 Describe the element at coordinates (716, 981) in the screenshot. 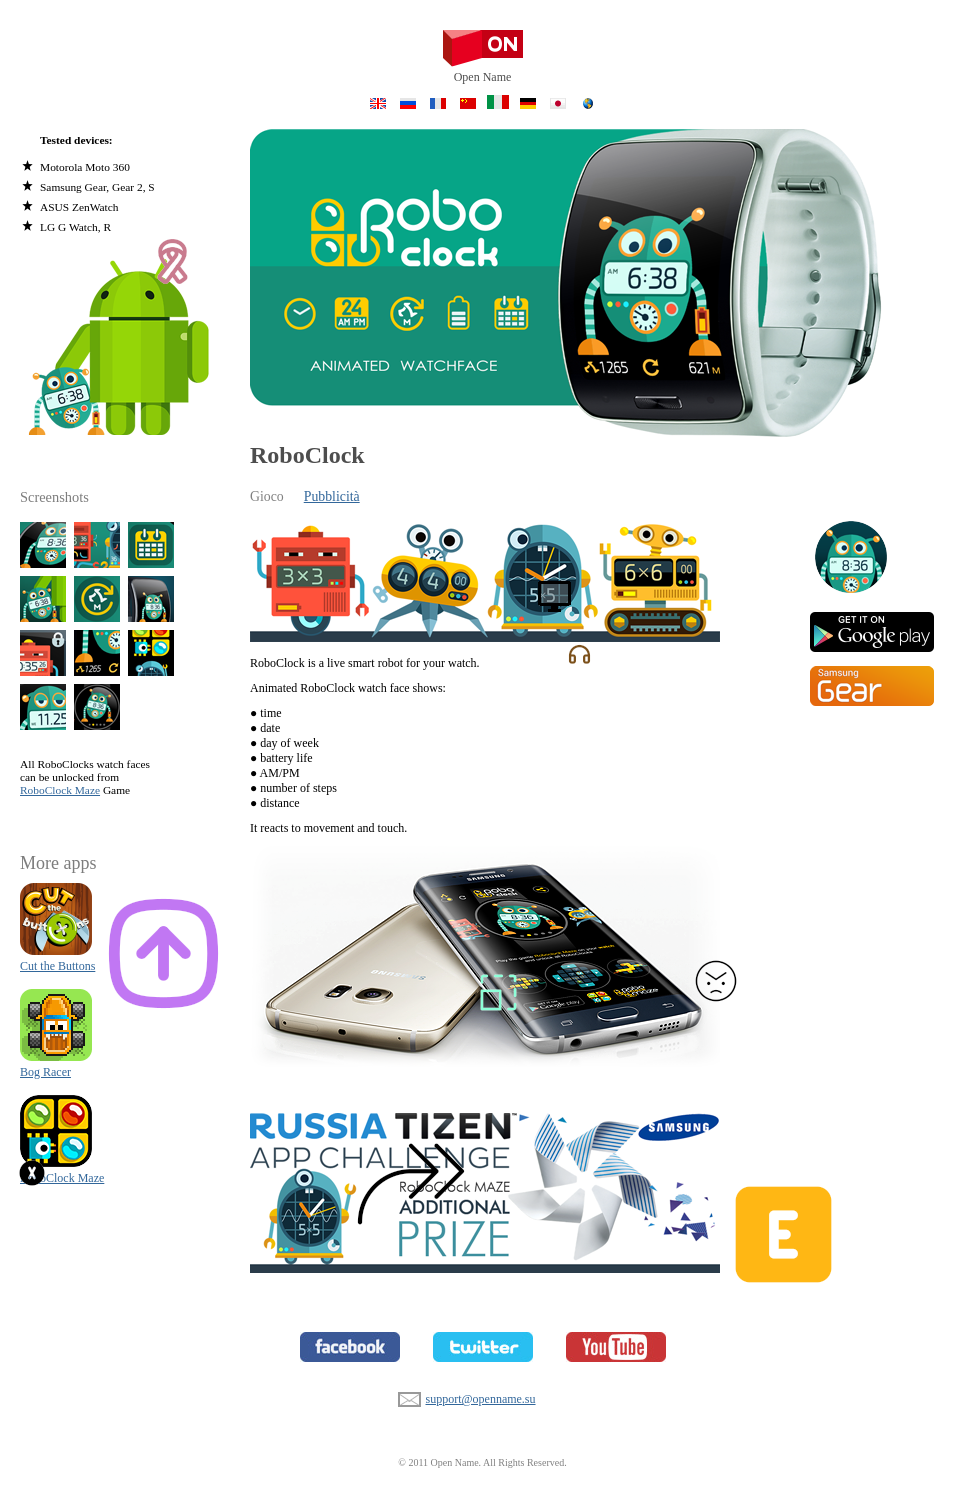

I see `react to a message with anger` at that location.